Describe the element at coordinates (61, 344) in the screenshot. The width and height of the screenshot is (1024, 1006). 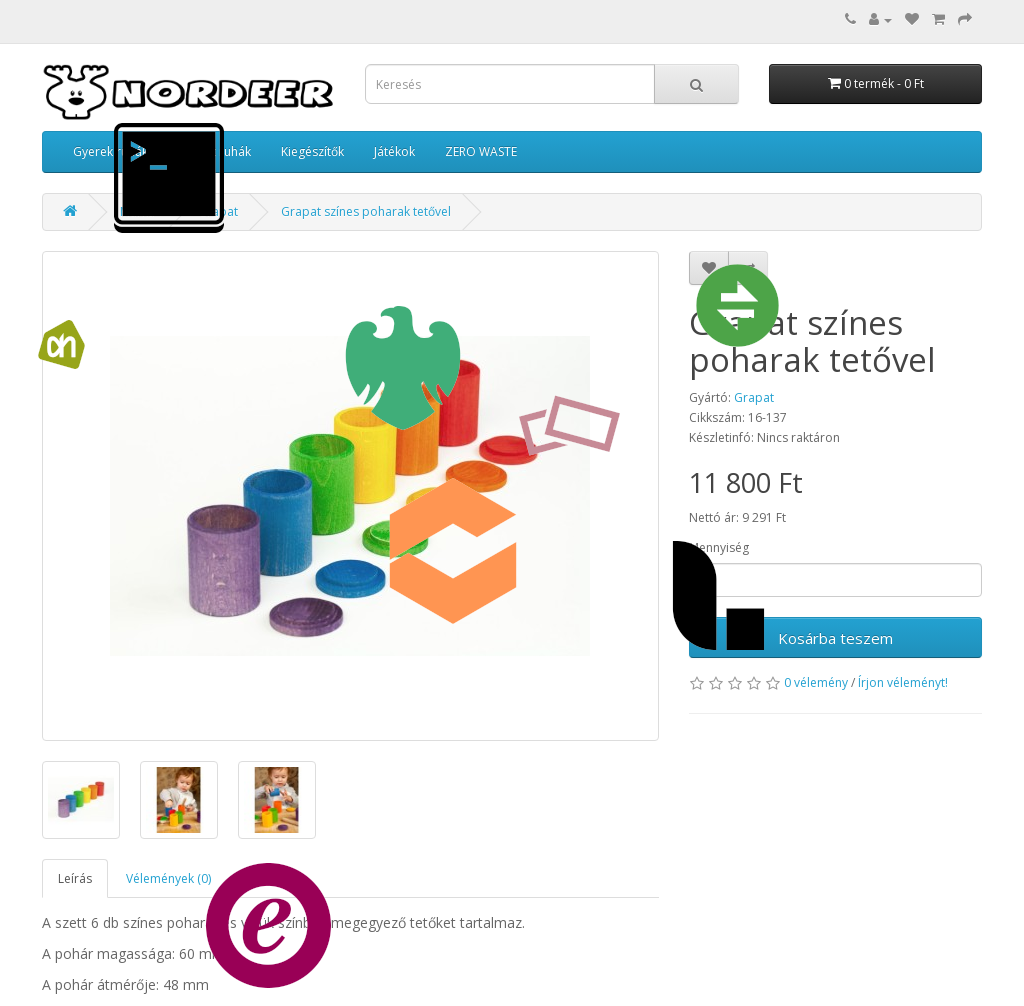
I see `open the Albert Heijn grocery store app` at that location.